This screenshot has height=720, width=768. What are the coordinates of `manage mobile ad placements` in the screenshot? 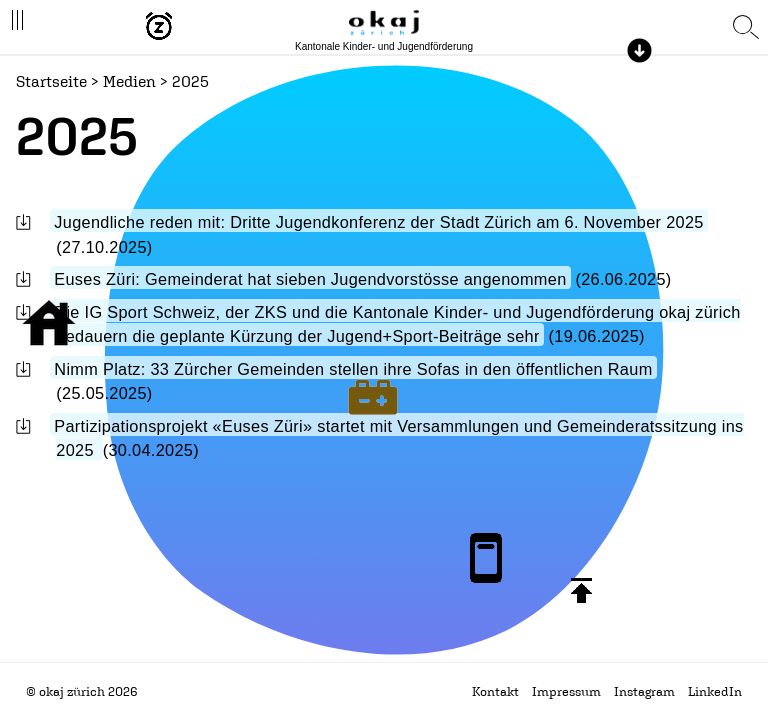 It's located at (486, 558).